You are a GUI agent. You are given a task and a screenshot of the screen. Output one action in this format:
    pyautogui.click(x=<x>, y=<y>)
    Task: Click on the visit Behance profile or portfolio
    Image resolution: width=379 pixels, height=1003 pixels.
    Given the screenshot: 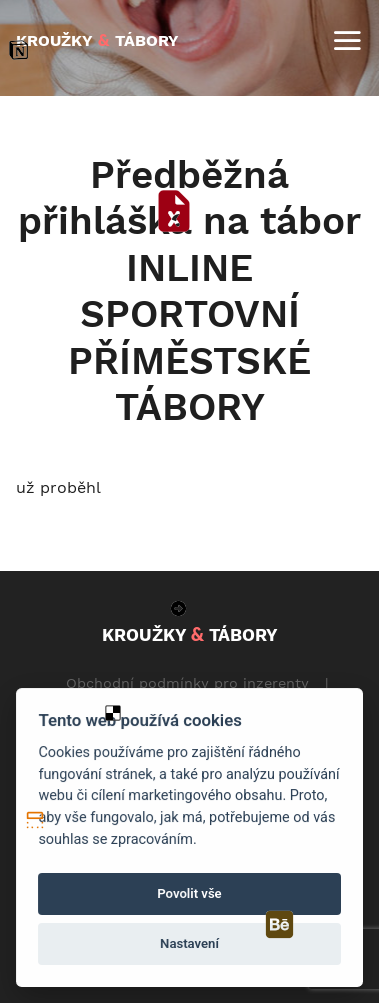 What is the action you would take?
    pyautogui.click(x=279, y=924)
    